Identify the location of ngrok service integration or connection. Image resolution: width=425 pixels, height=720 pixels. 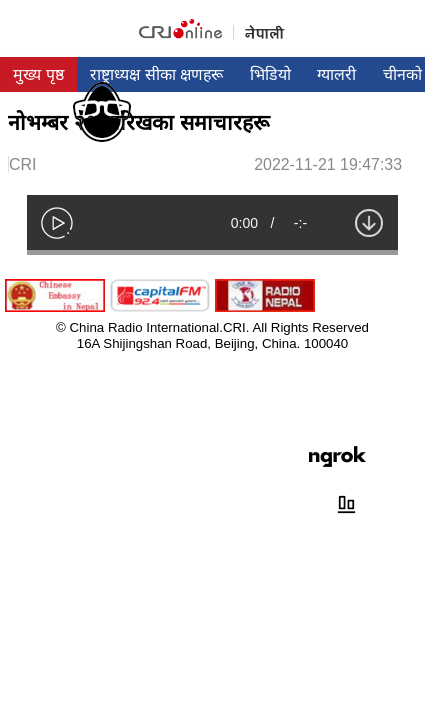
(337, 456).